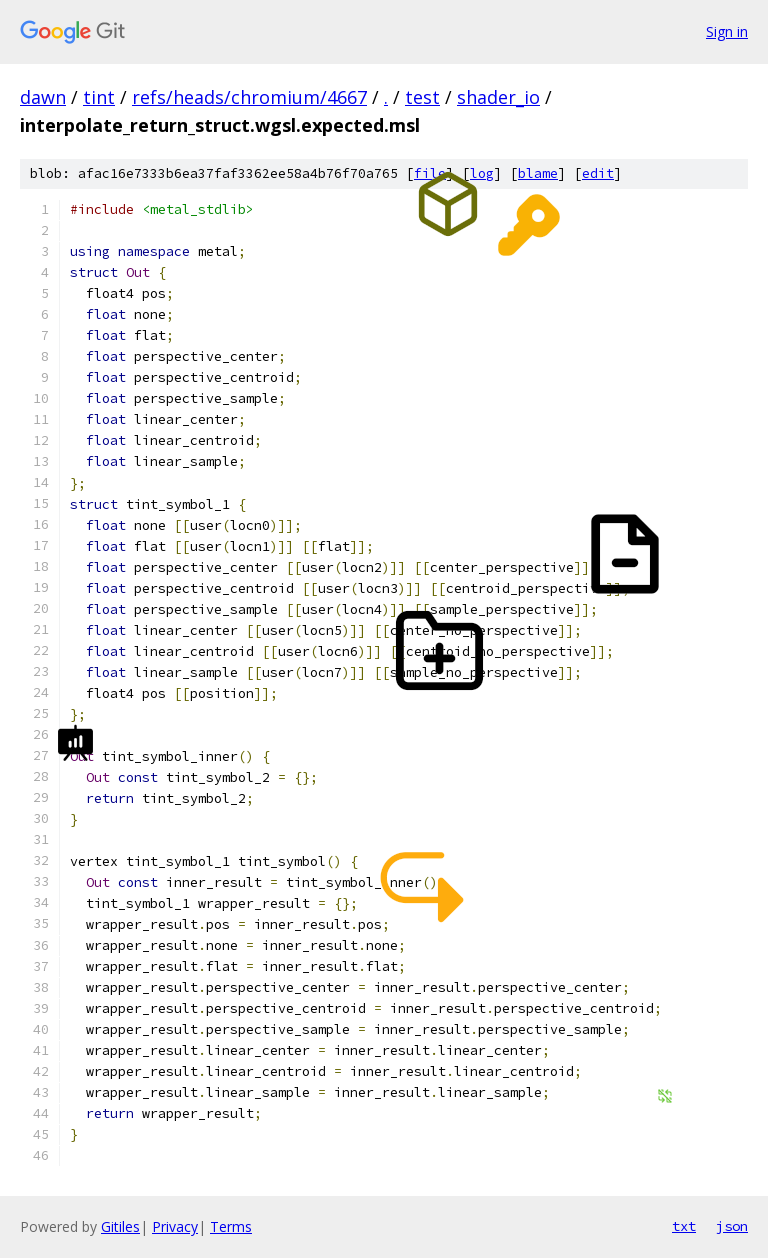  I want to click on create a new folder, so click(439, 650).